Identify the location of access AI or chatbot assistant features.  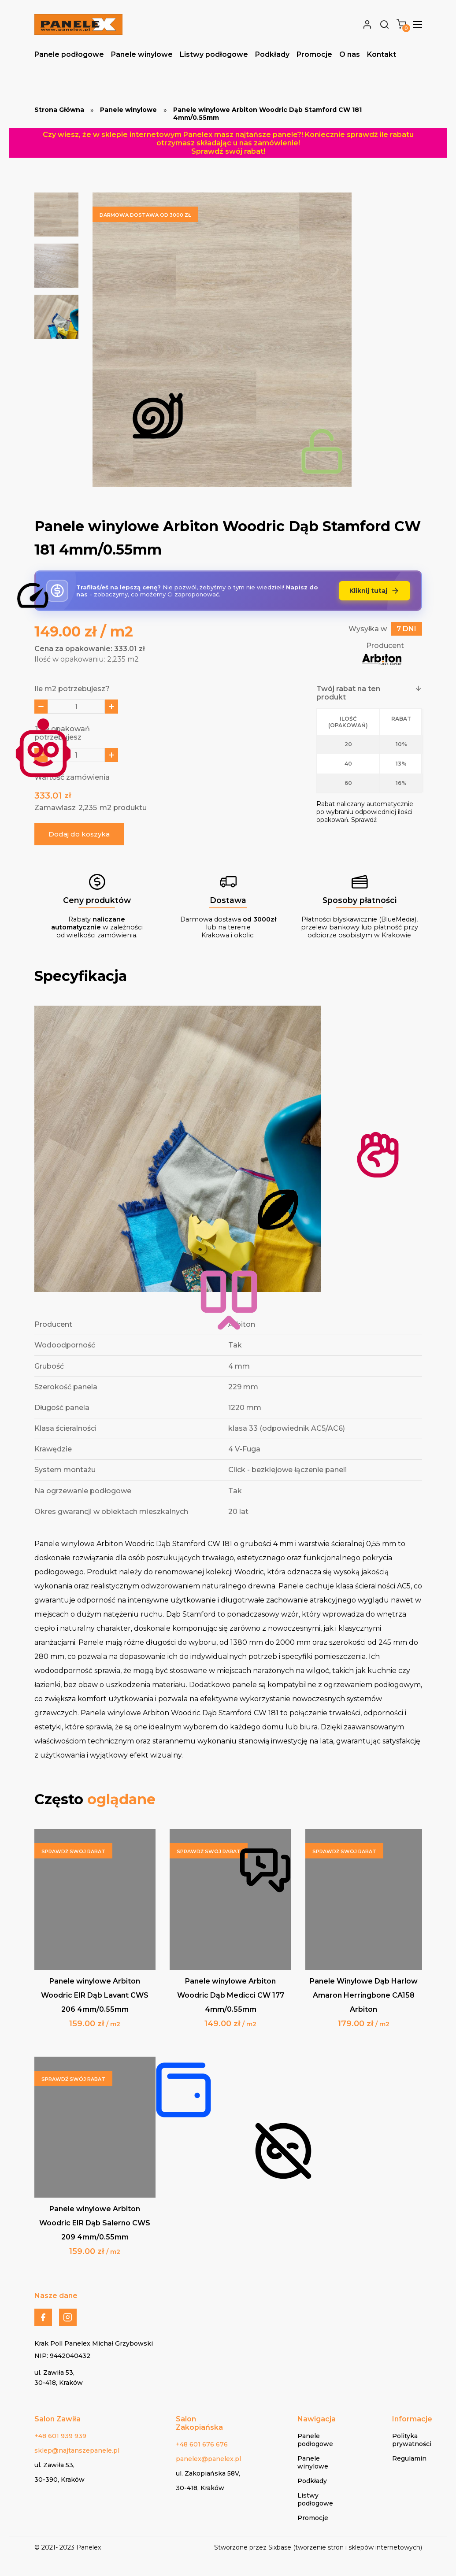
(43, 750).